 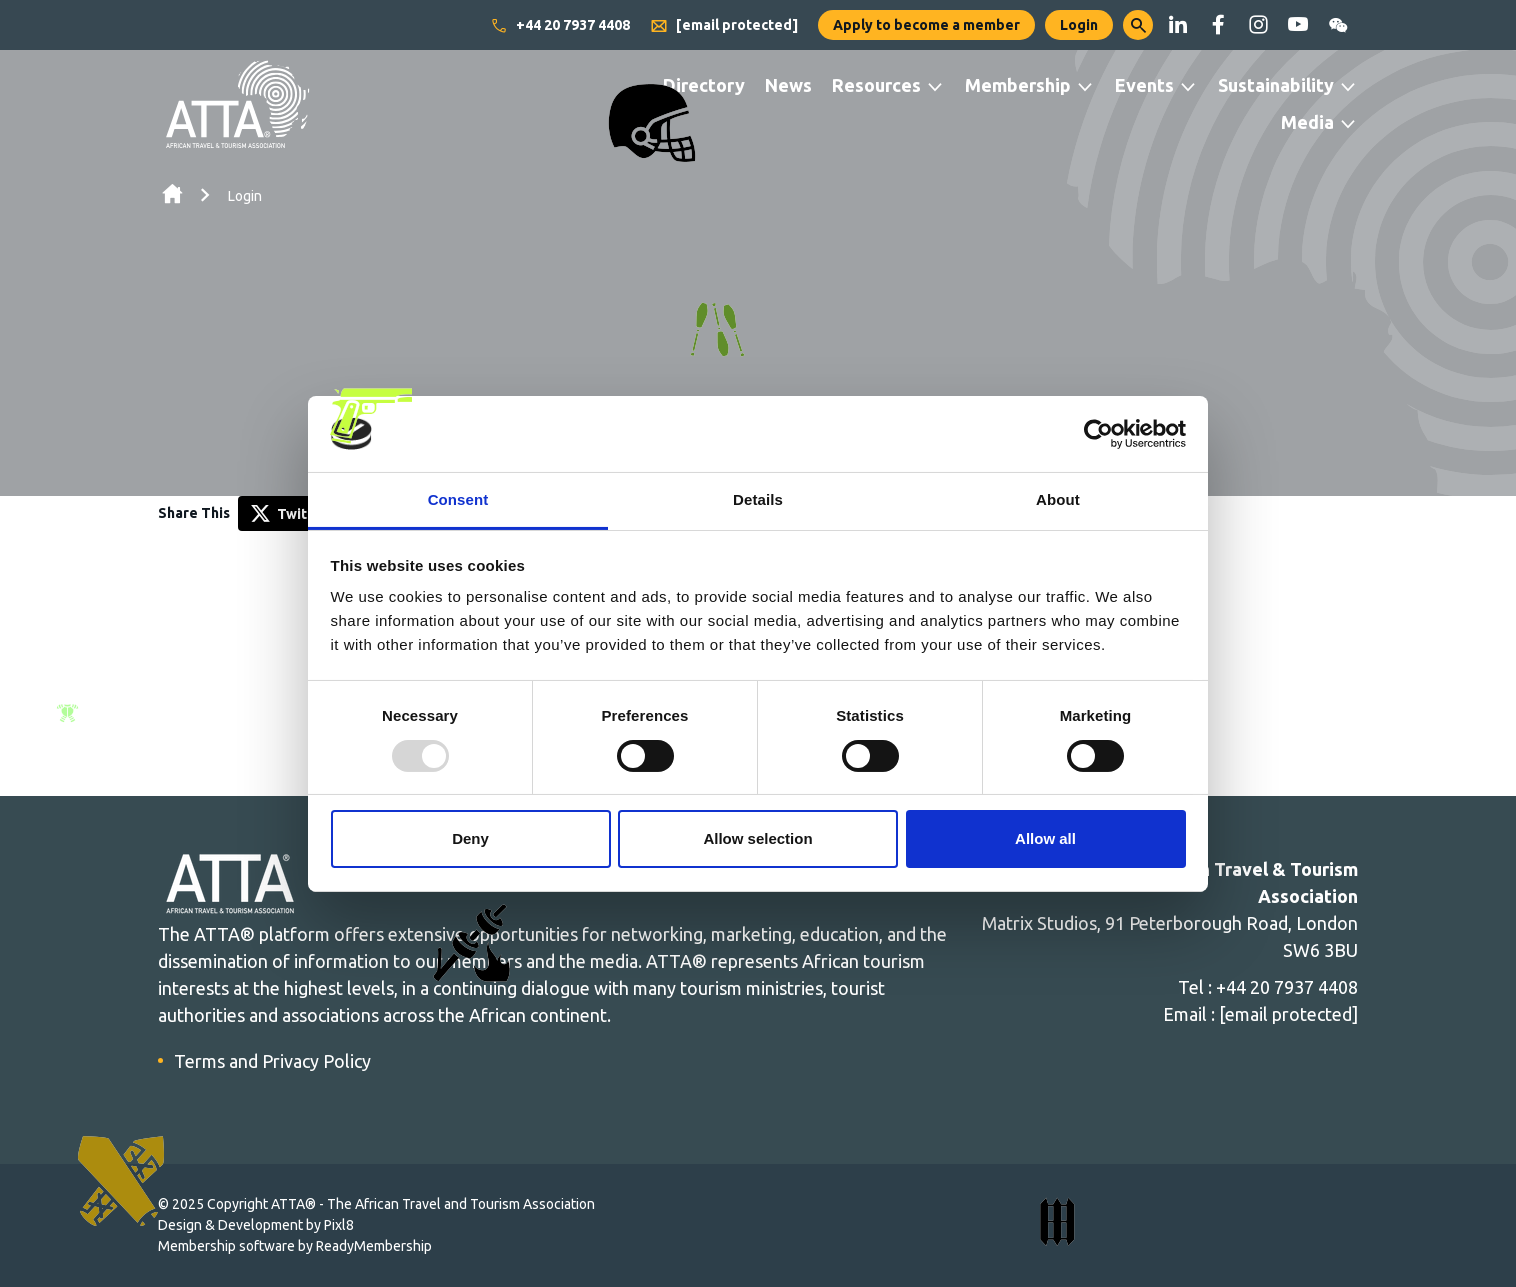 I want to click on build or place a fence in your game, so click(x=1057, y=1222).